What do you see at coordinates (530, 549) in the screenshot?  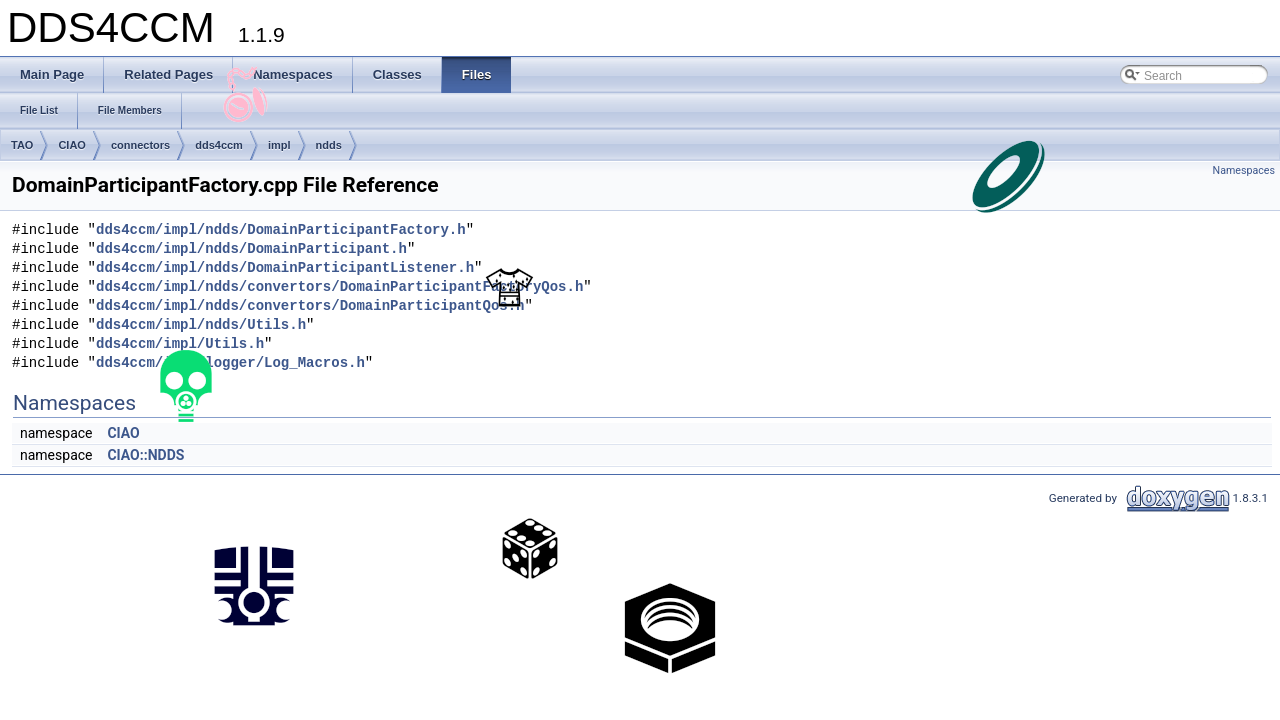 I see `roll the dice or randomize` at bounding box center [530, 549].